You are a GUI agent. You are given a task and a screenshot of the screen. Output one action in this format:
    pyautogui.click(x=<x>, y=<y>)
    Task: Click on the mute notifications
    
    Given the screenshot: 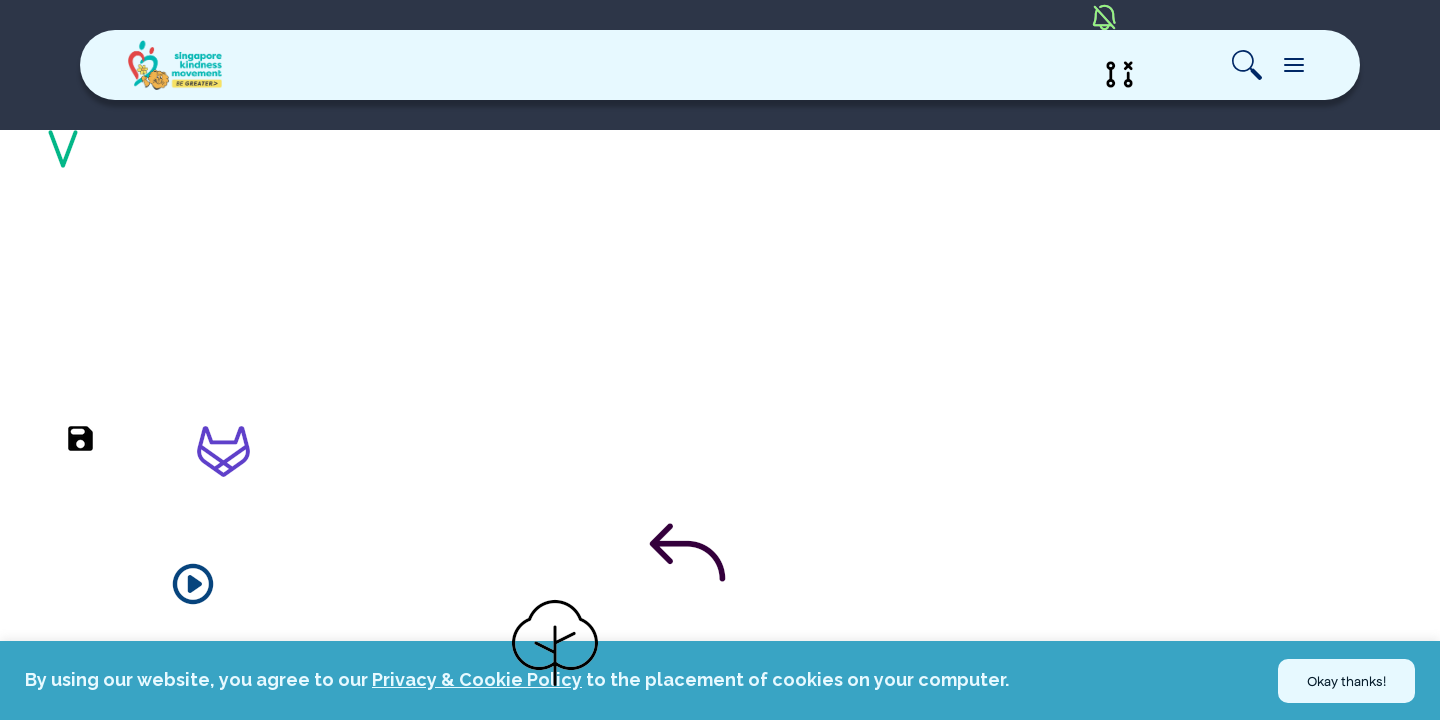 What is the action you would take?
    pyautogui.click(x=1104, y=17)
    